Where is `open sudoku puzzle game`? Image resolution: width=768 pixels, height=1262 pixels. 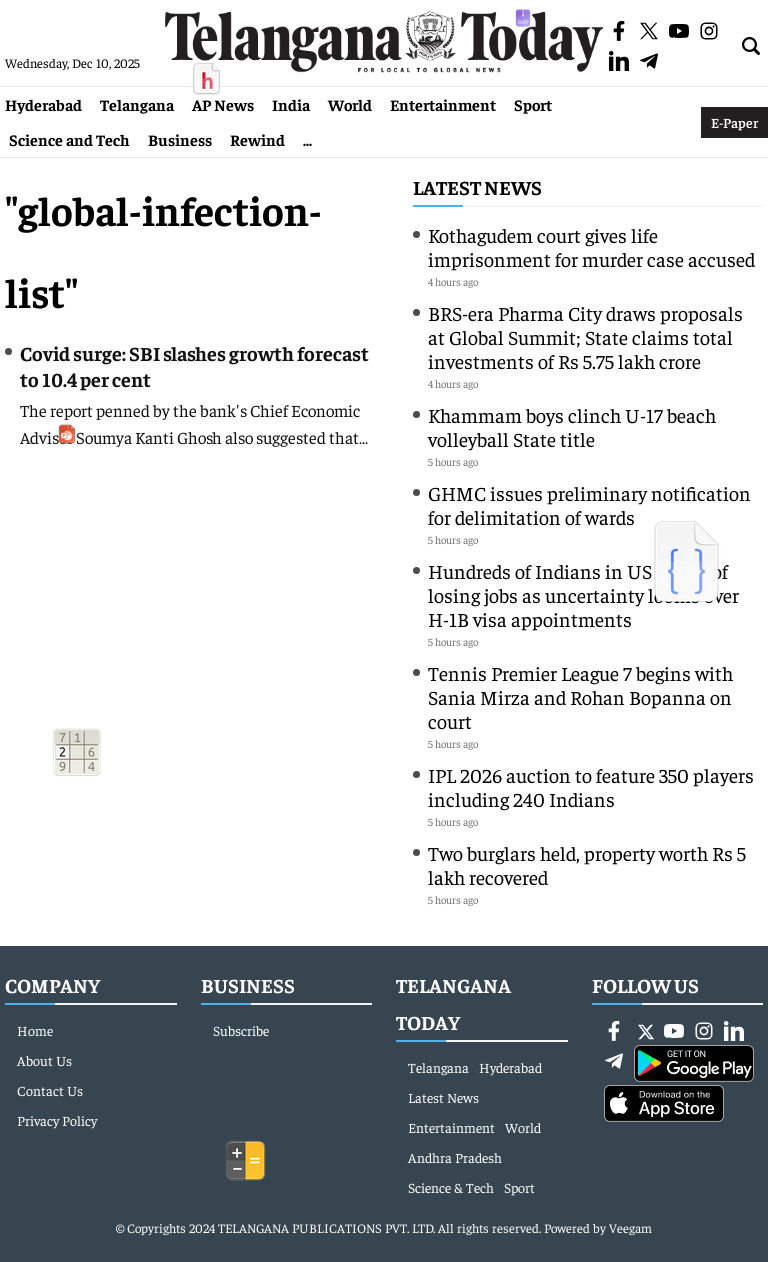
open sudoku puzzle game is located at coordinates (77, 752).